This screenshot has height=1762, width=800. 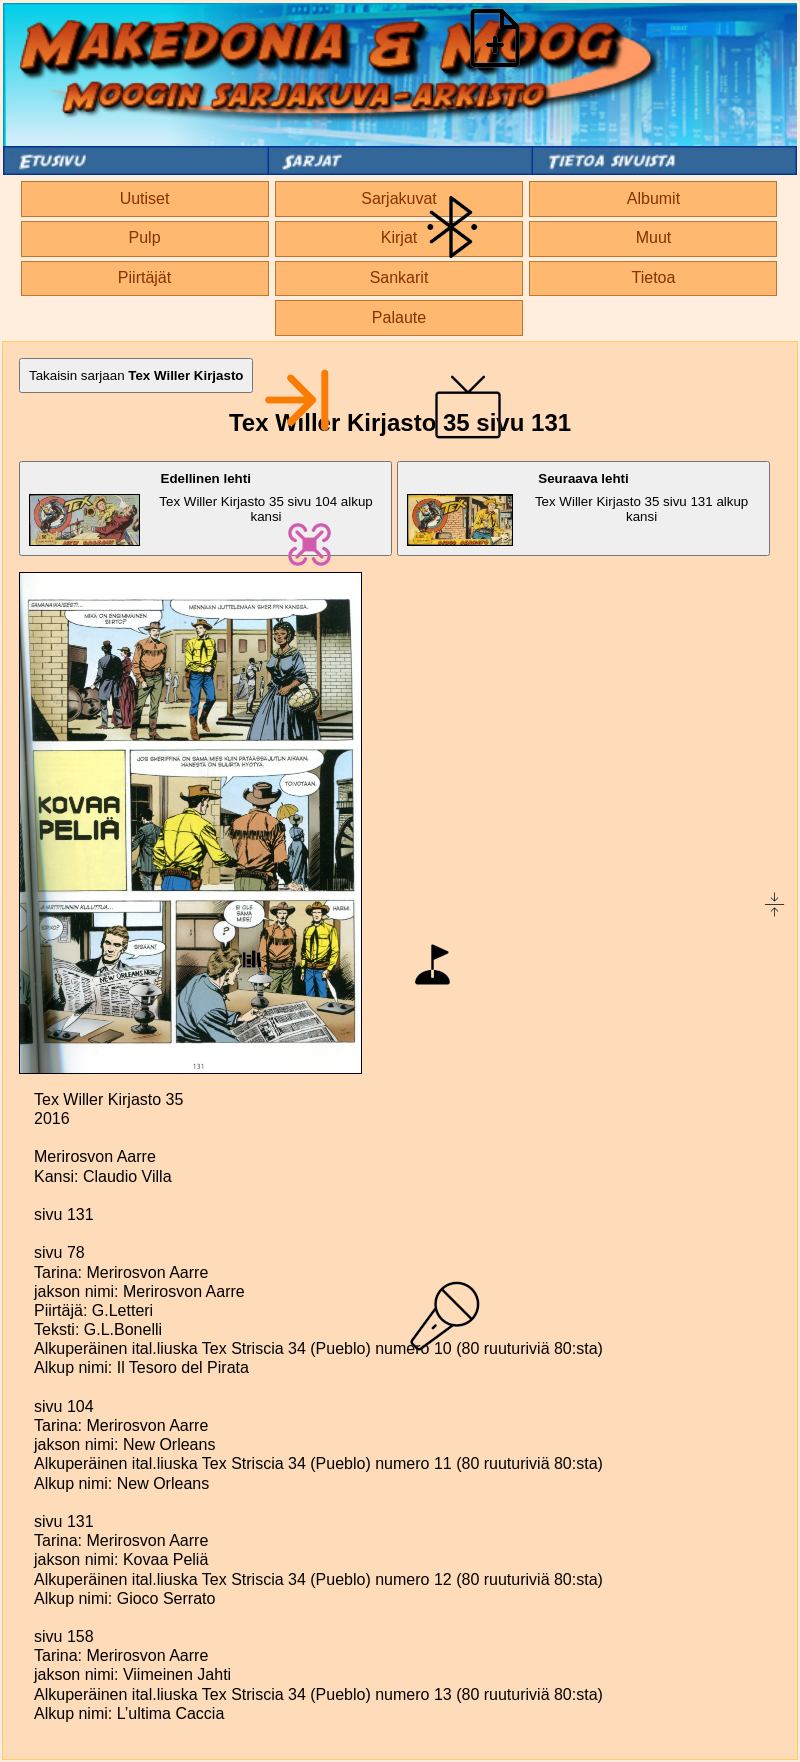 What do you see at coordinates (252, 959) in the screenshot?
I see `access your saved books or media library` at bounding box center [252, 959].